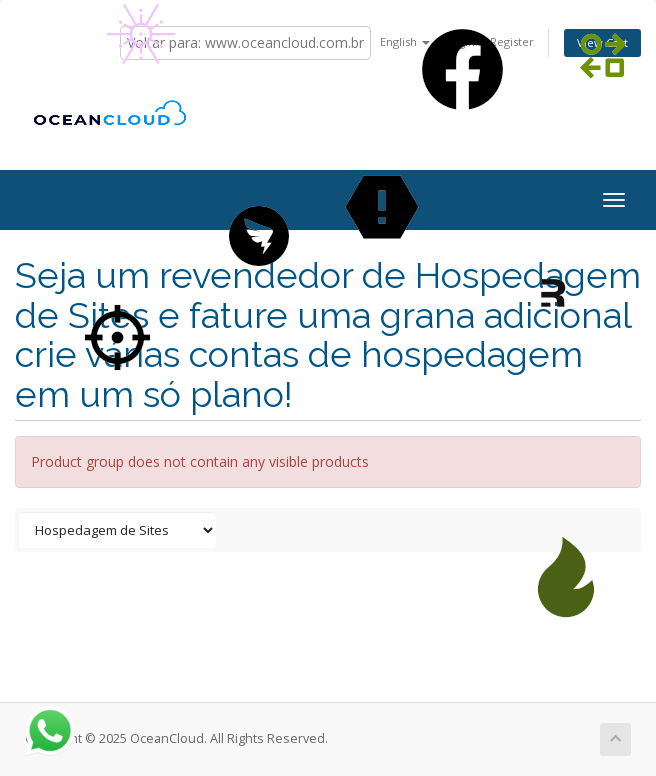 The image size is (656, 776). Describe the element at coordinates (462, 69) in the screenshot. I see `open facebook` at that location.